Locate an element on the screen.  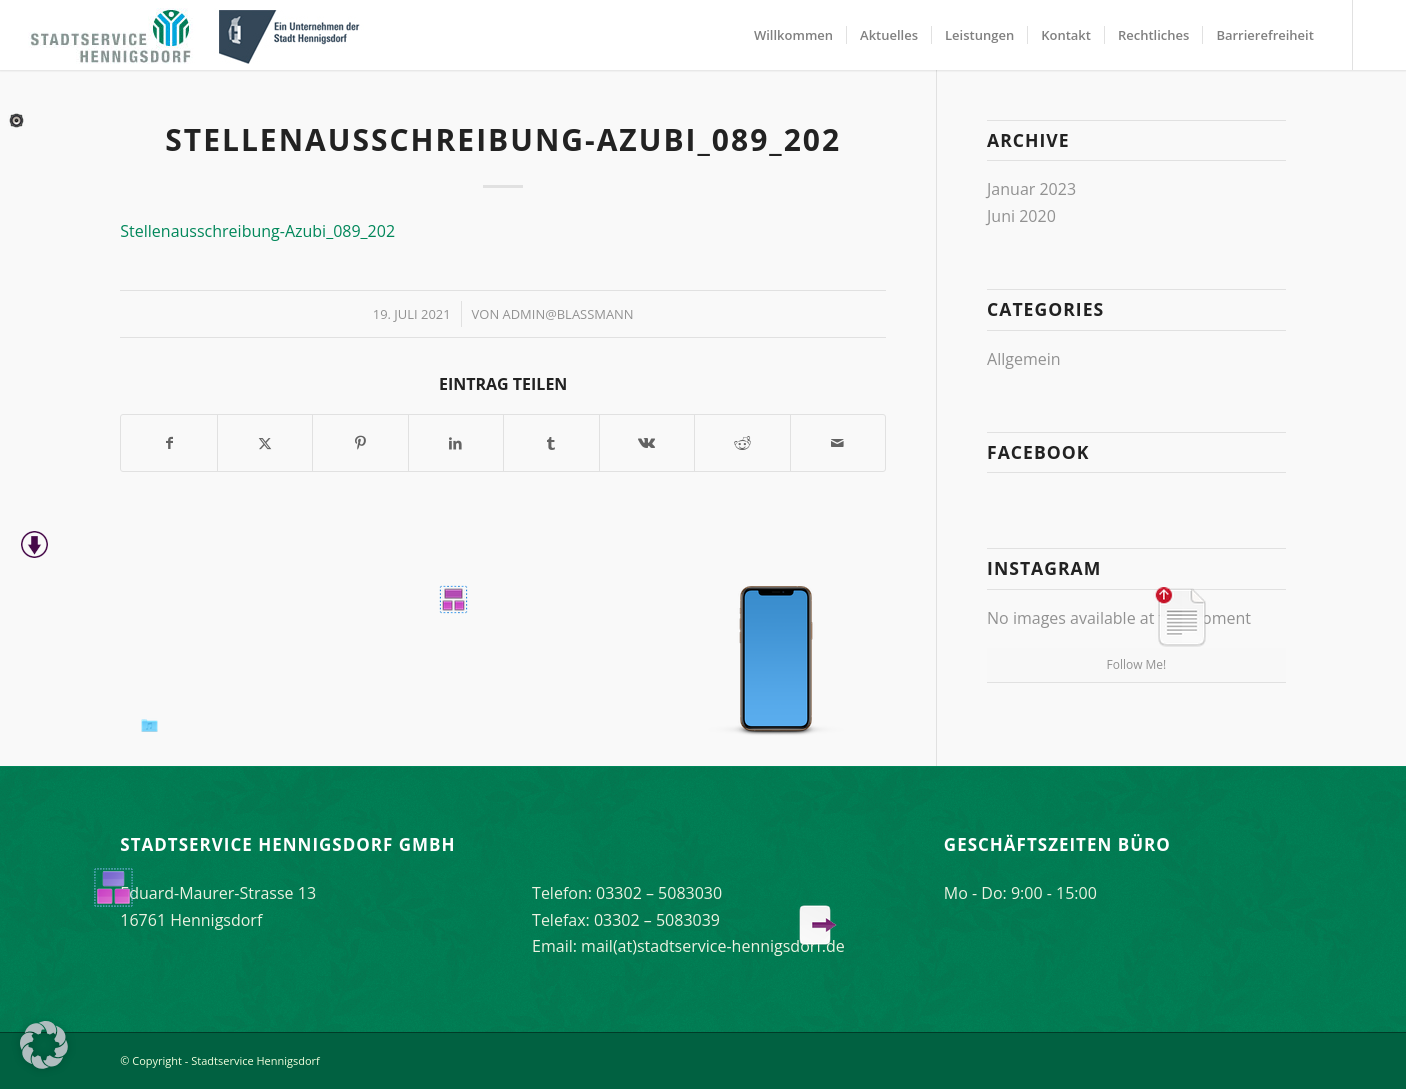
send or share a document is located at coordinates (1182, 617).